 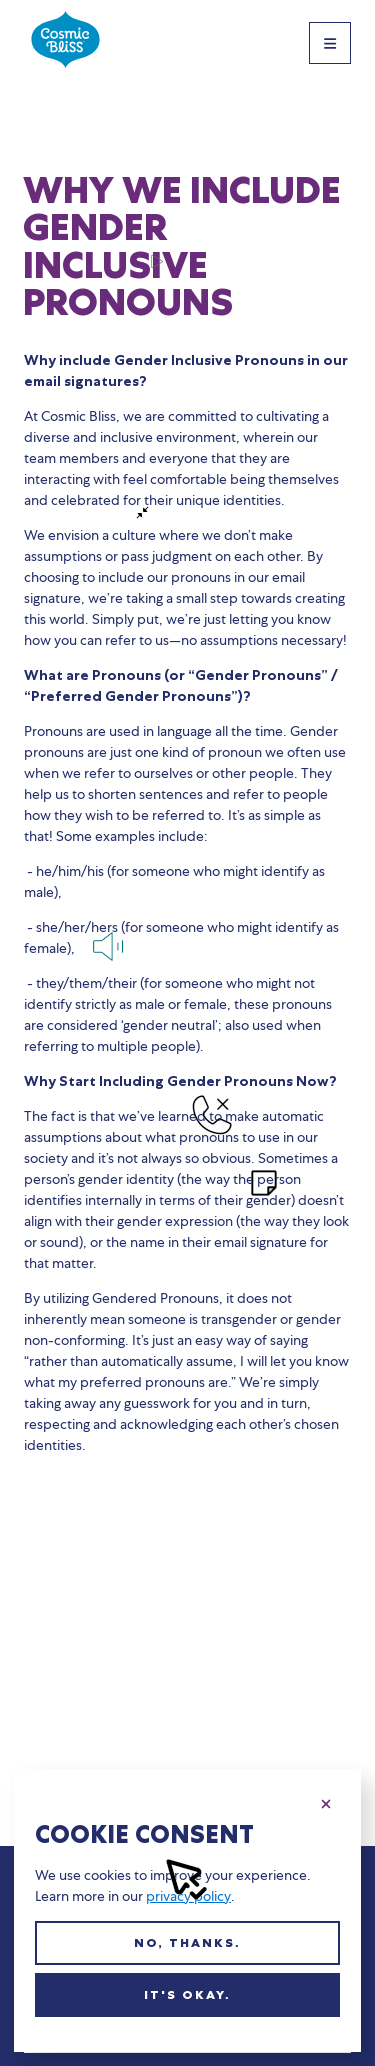 What do you see at coordinates (142, 512) in the screenshot?
I see `minimize or collapse content` at bounding box center [142, 512].